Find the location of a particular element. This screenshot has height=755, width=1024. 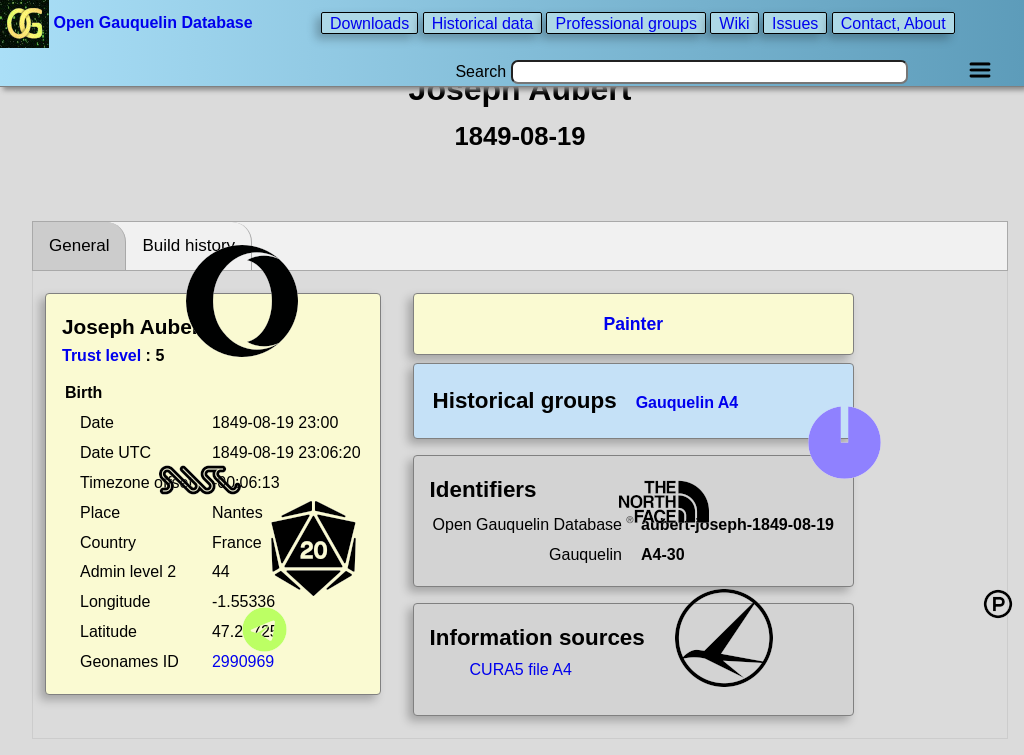

The North Face brand logo is located at coordinates (664, 502).